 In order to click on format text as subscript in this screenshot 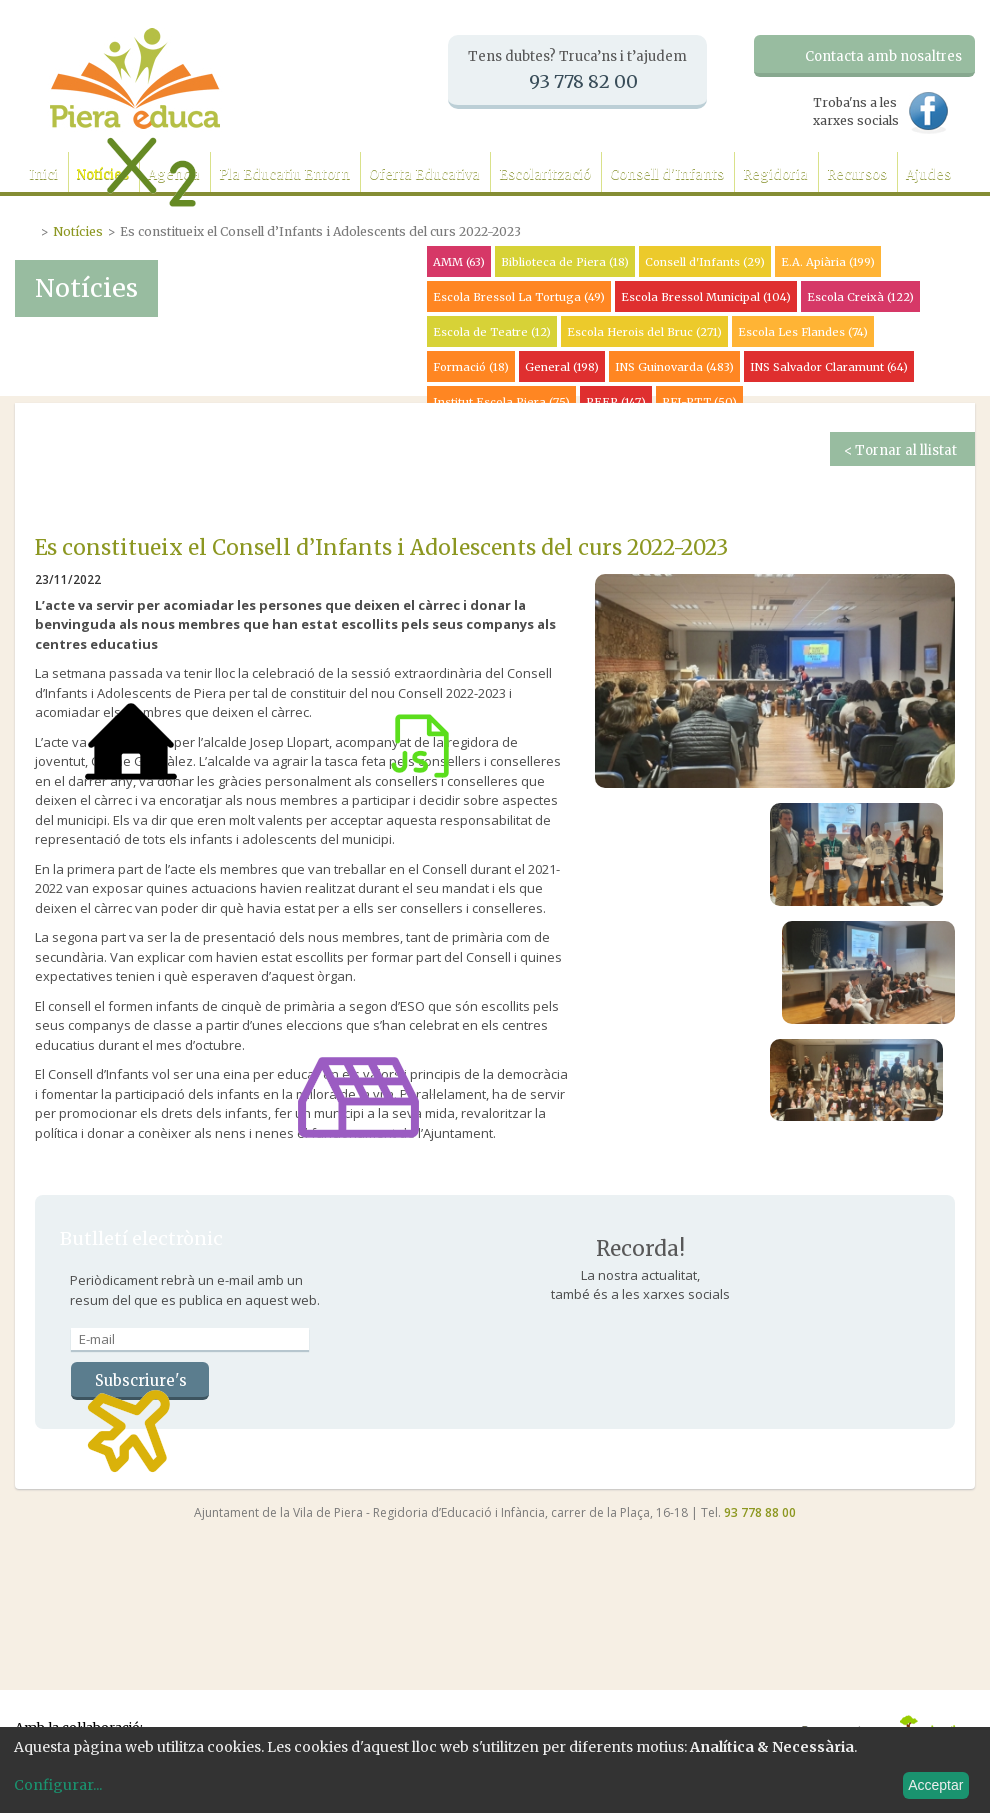, I will do `click(146, 170)`.